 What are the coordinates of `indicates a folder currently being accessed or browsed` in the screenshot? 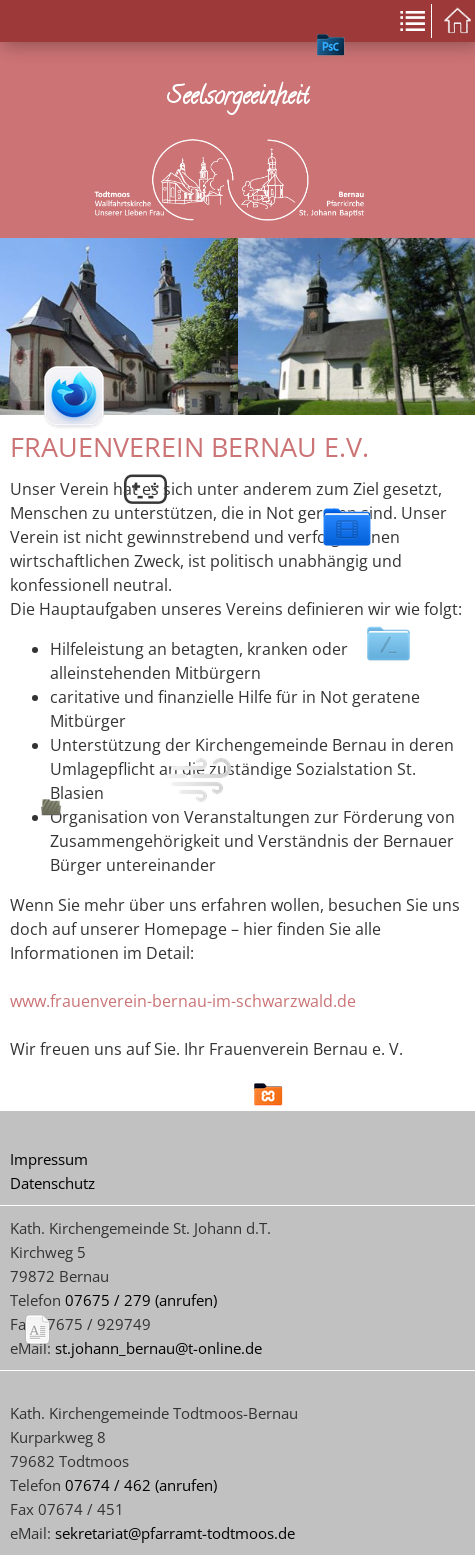 It's located at (51, 808).